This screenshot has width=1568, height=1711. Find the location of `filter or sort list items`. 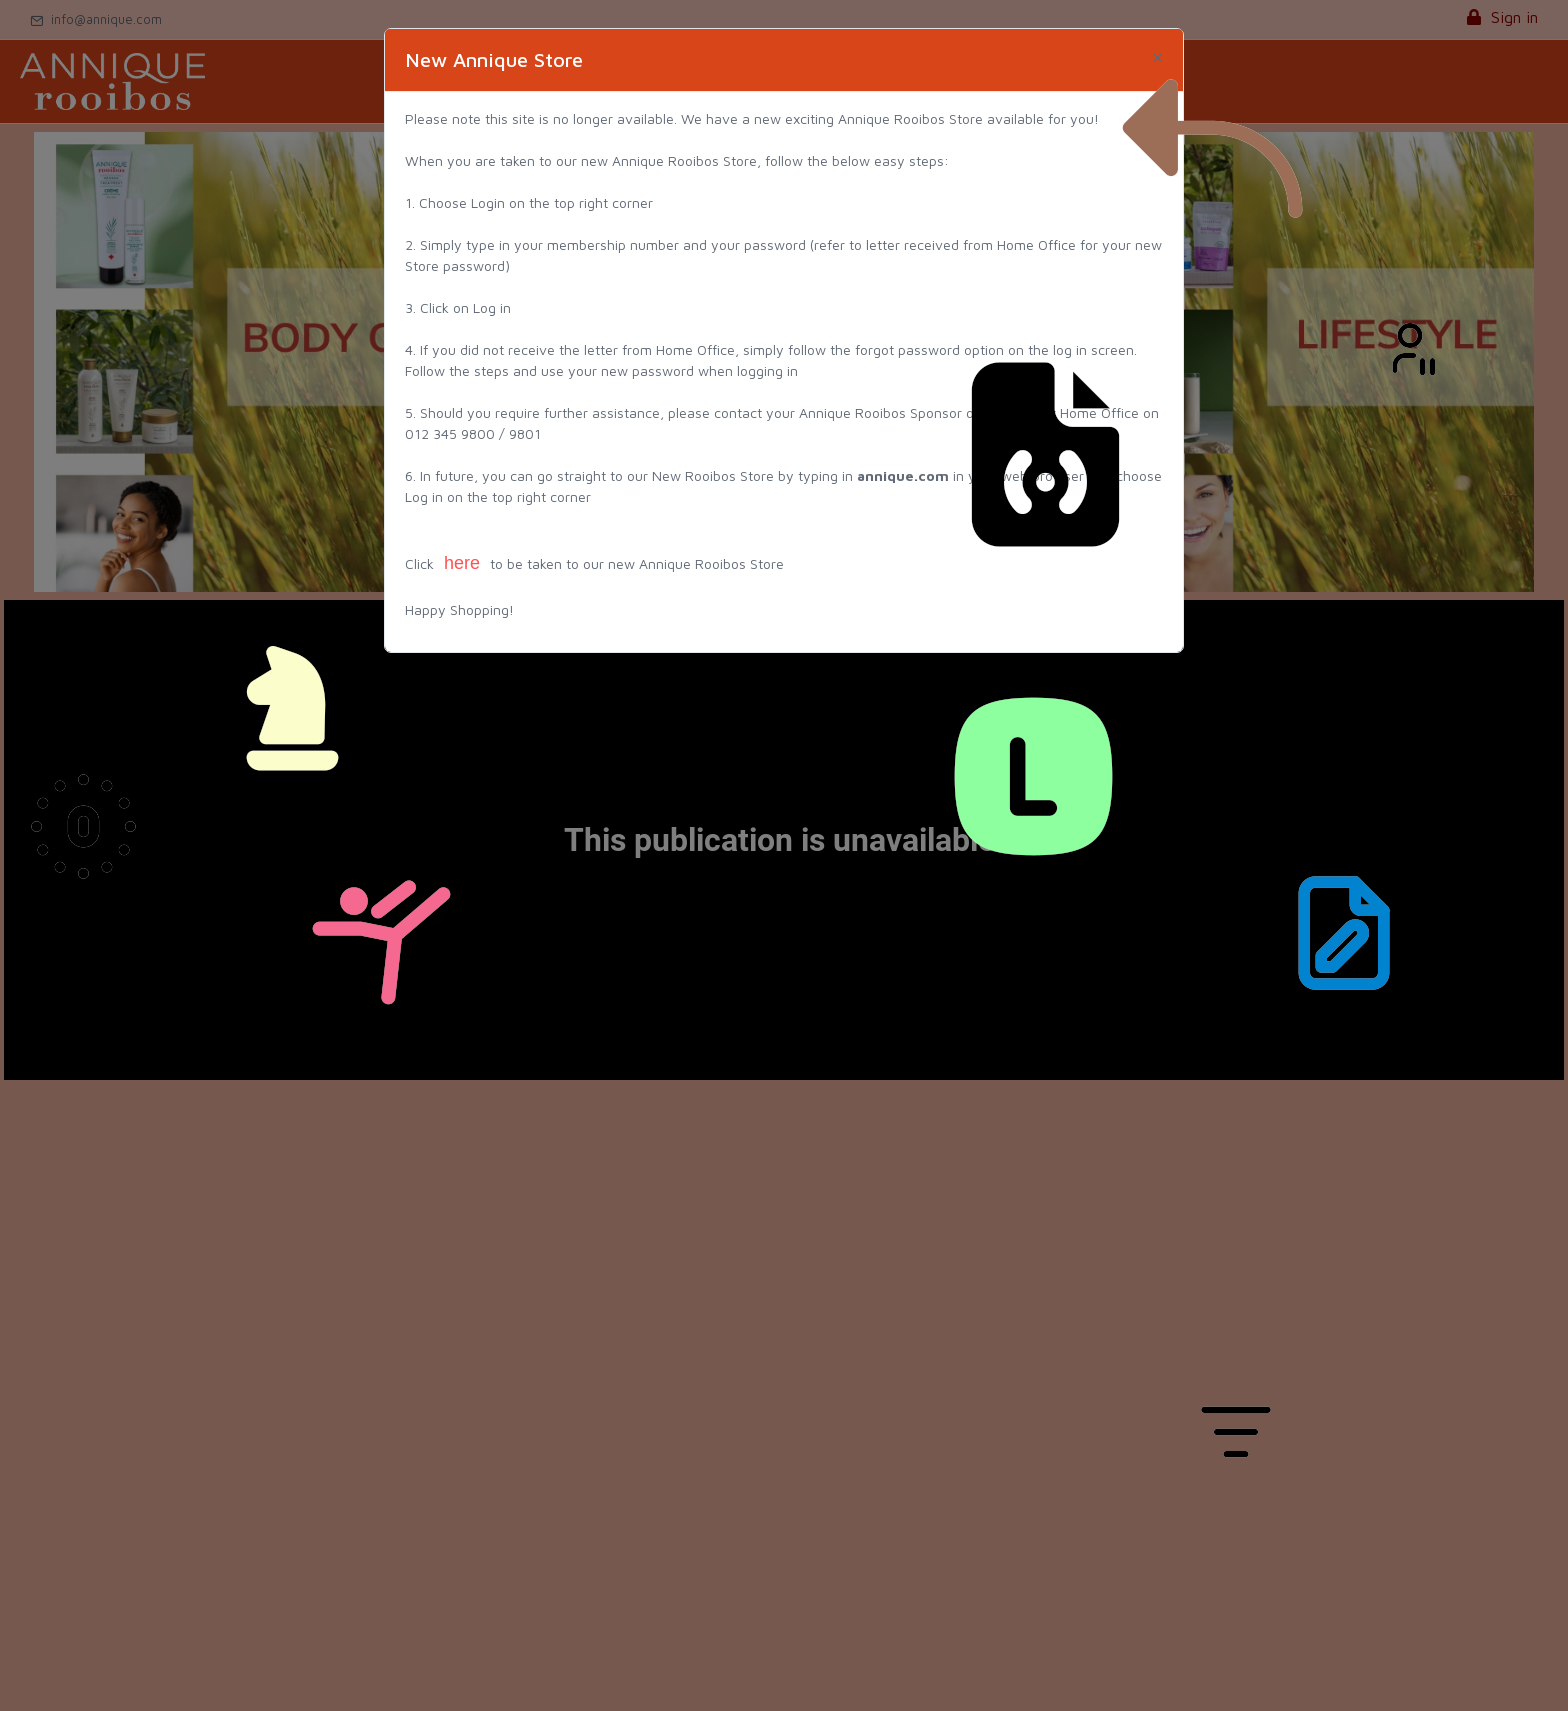

filter or sort list items is located at coordinates (1236, 1432).